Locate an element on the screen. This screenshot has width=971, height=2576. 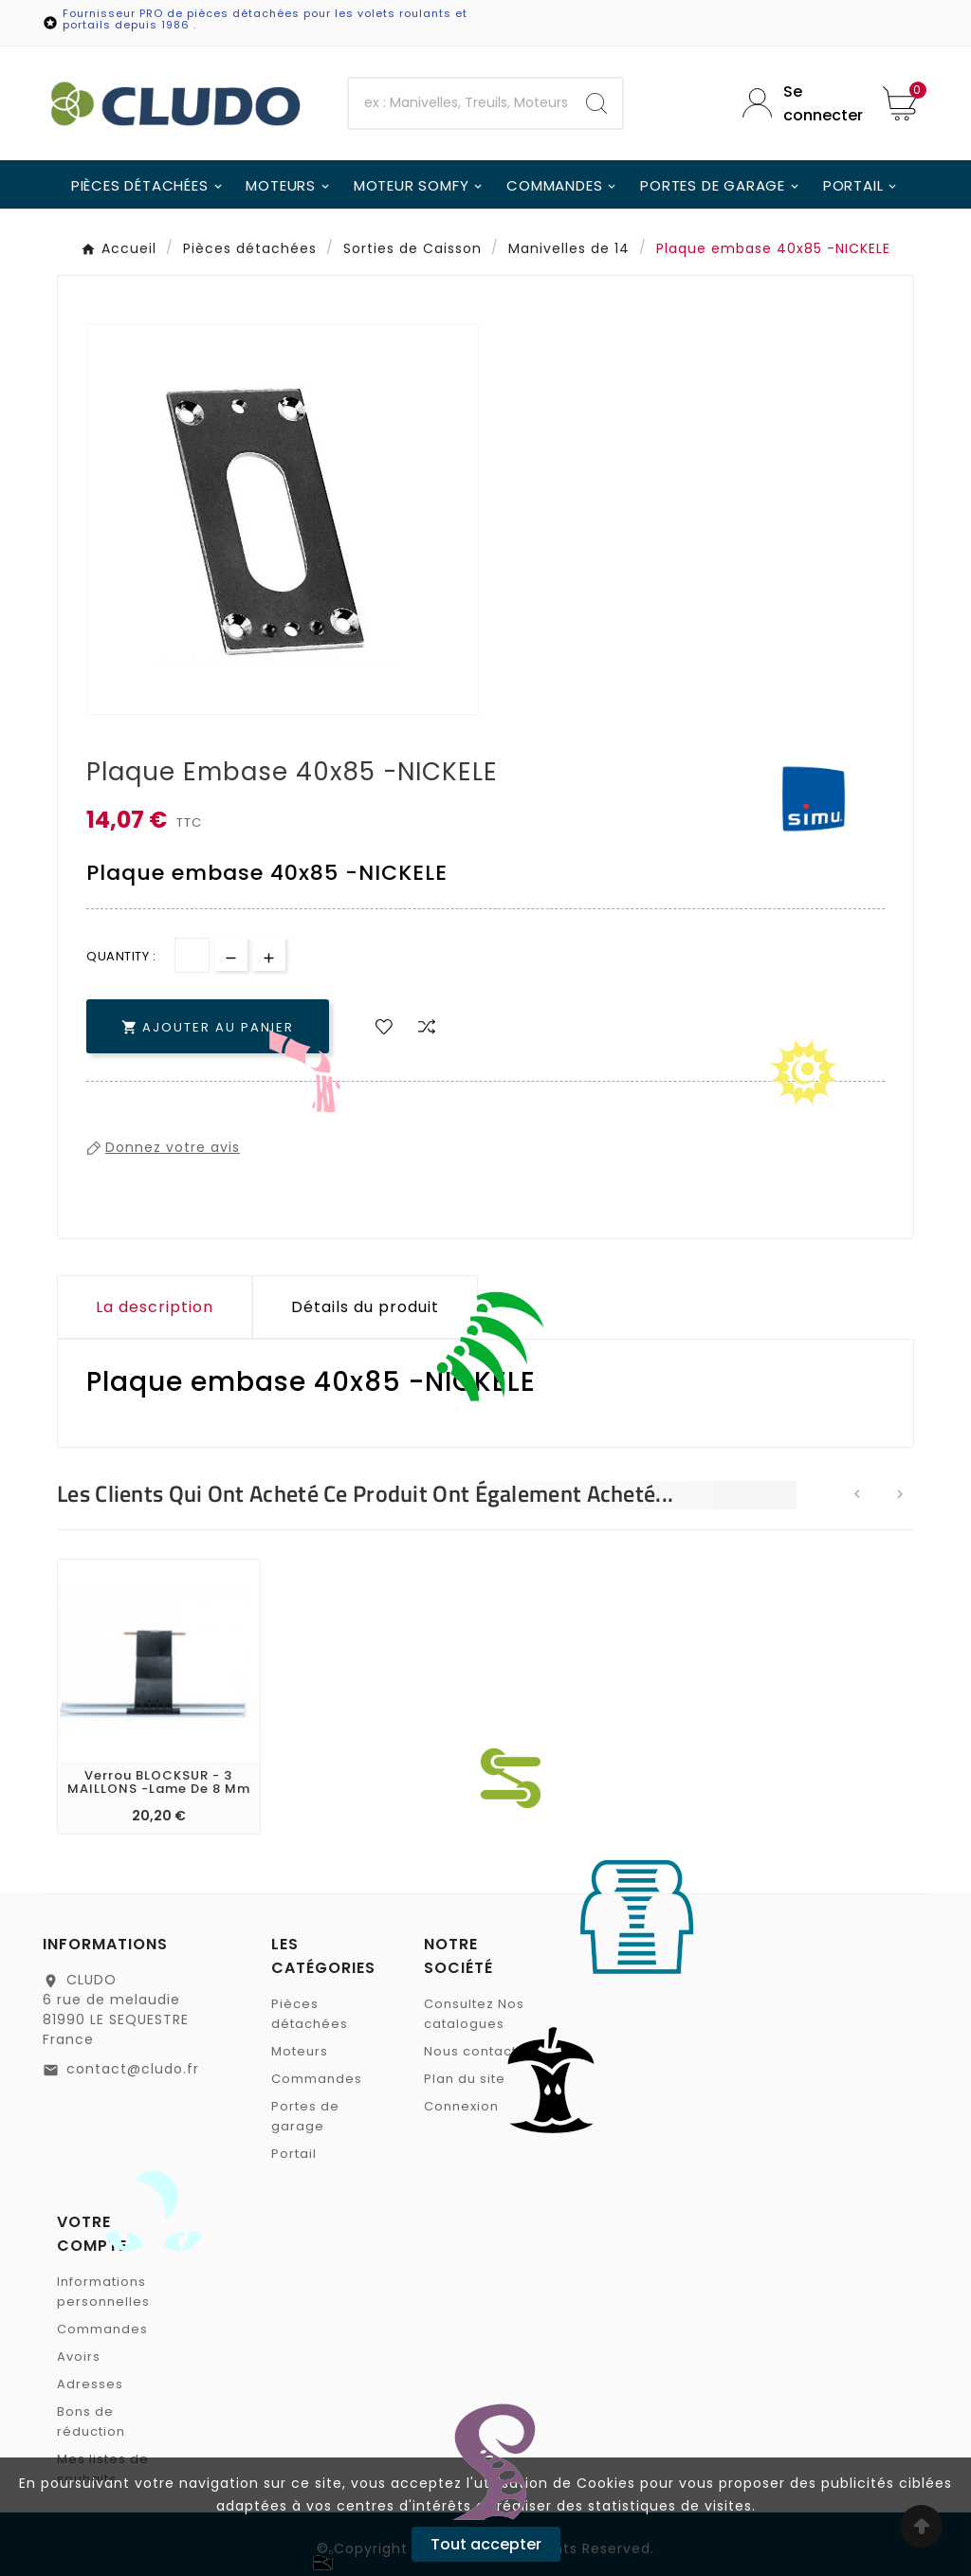
indicates food waste or compost category is located at coordinates (551, 2080).